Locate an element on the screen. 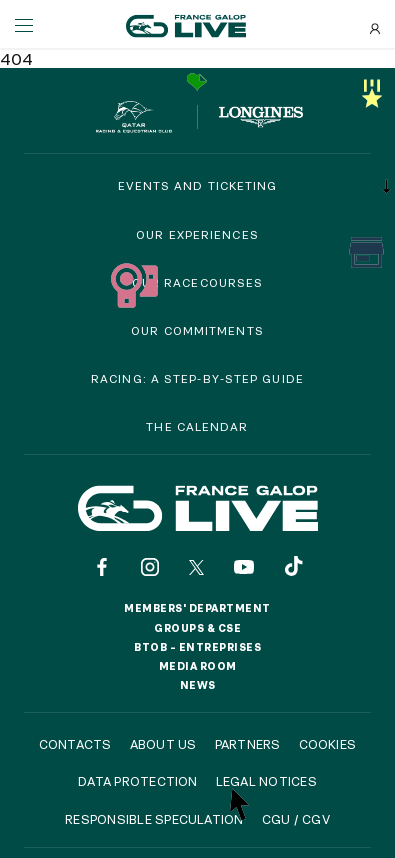 The width and height of the screenshot is (395, 858). access DV camcorder or digital video settings is located at coordinates (135, 285).